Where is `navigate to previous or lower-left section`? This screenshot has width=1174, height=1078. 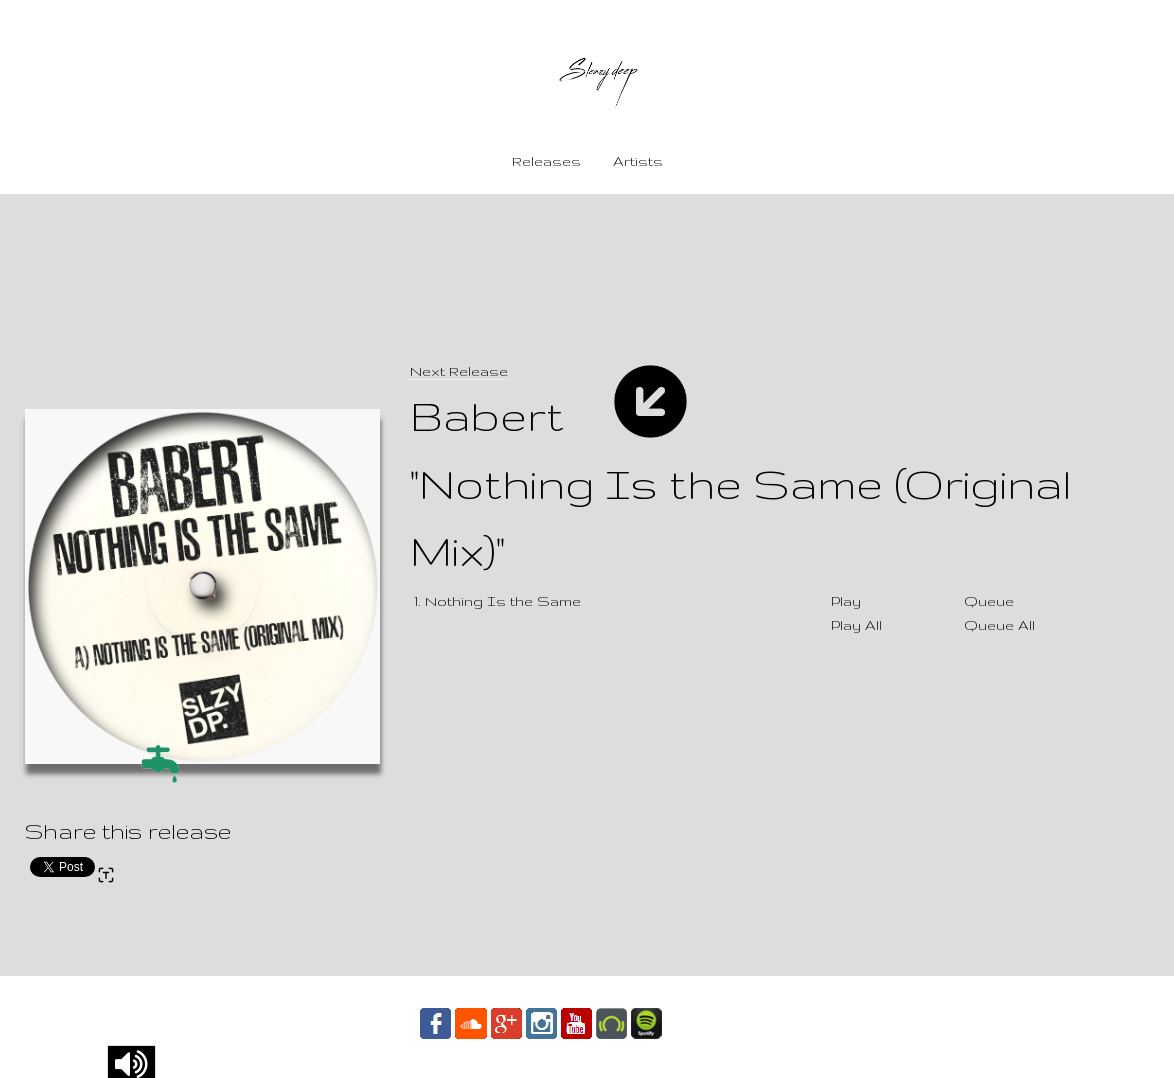
navigate to previous or lower-left section is located at coordinates (650, 401).